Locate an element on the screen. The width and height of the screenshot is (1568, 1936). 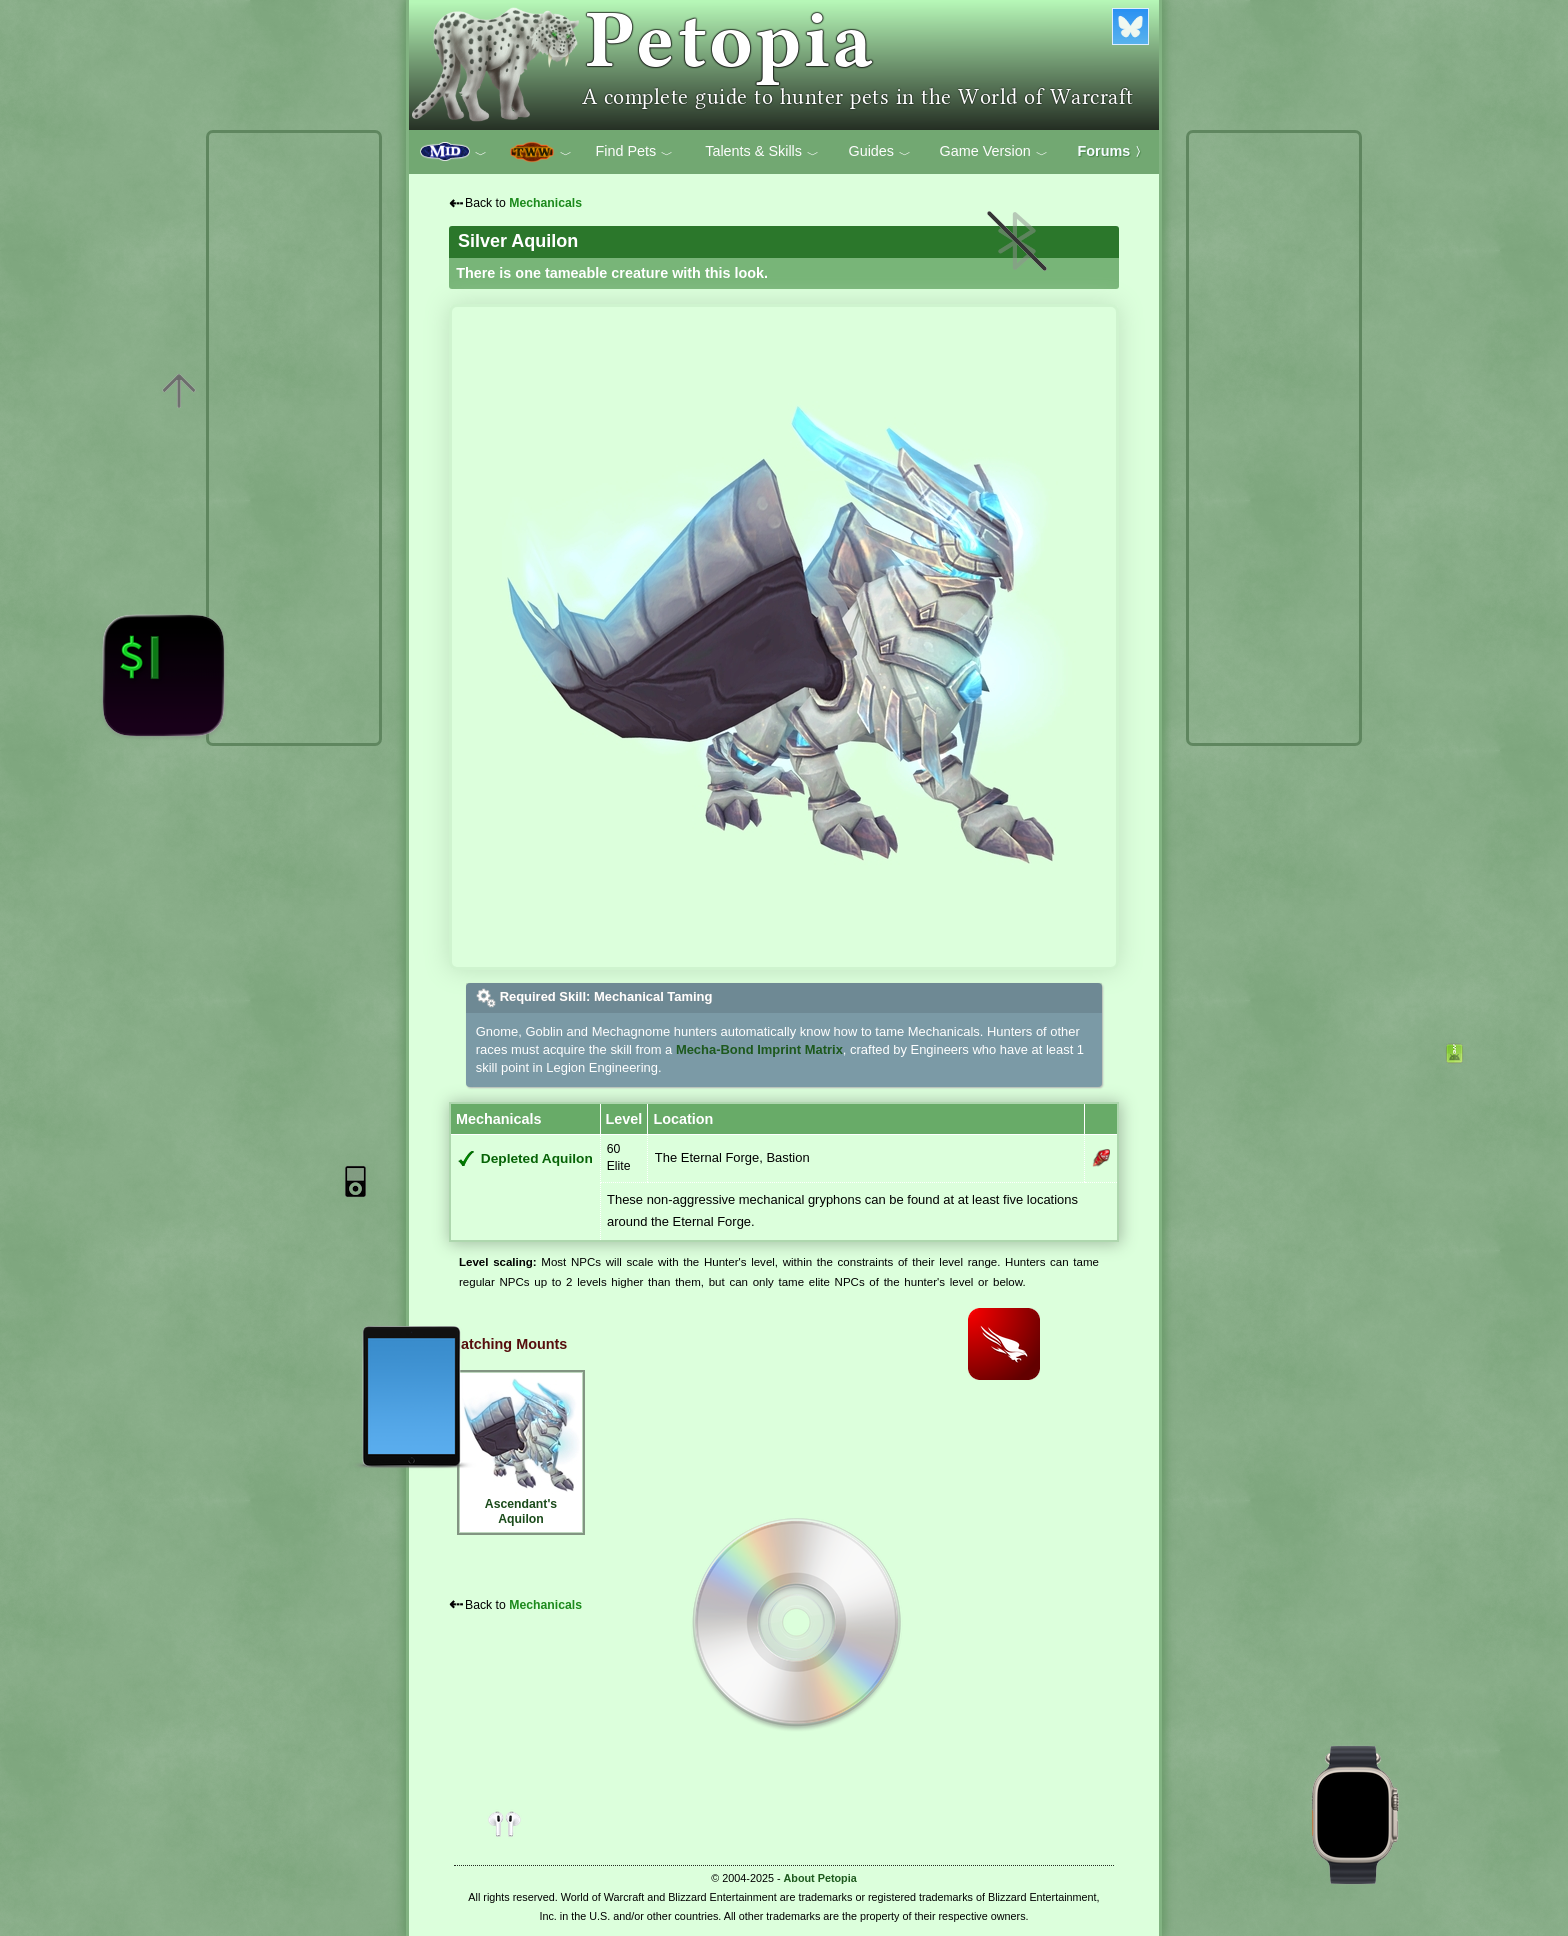
indicates bluetooth is turned off or disabled is located at coordinates (1017, 241).